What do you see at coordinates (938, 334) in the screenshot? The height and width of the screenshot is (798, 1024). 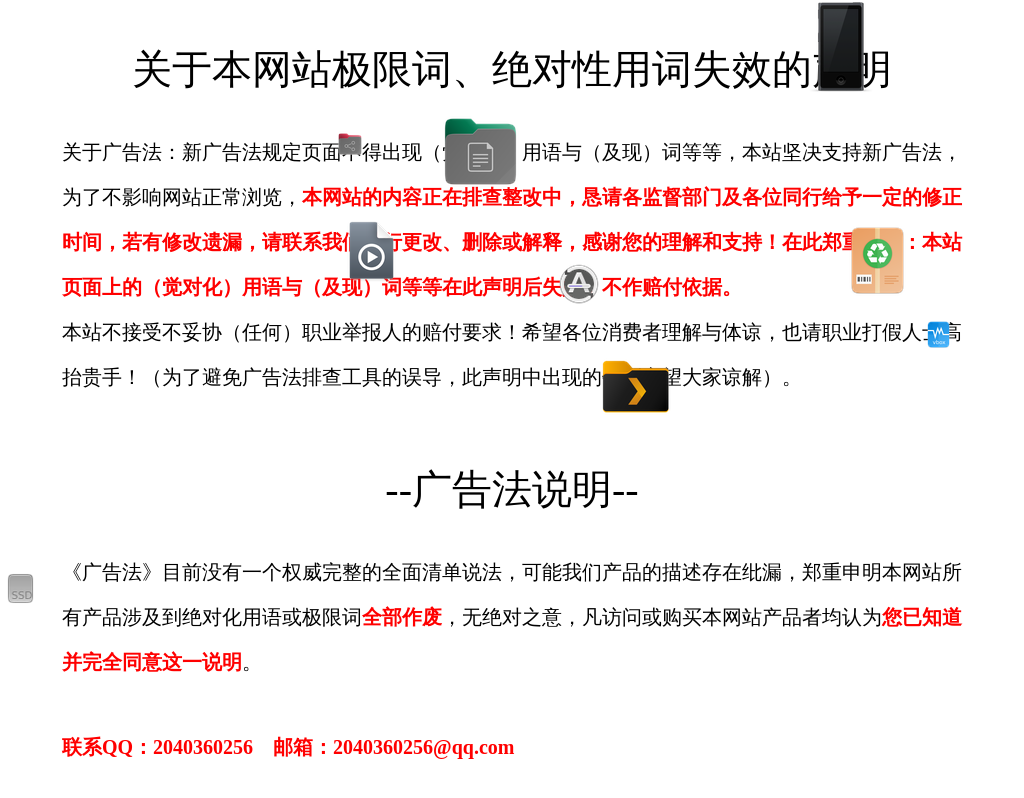 I see `virtualbox virtual machine configuration file` at bounding box center [938, 334].